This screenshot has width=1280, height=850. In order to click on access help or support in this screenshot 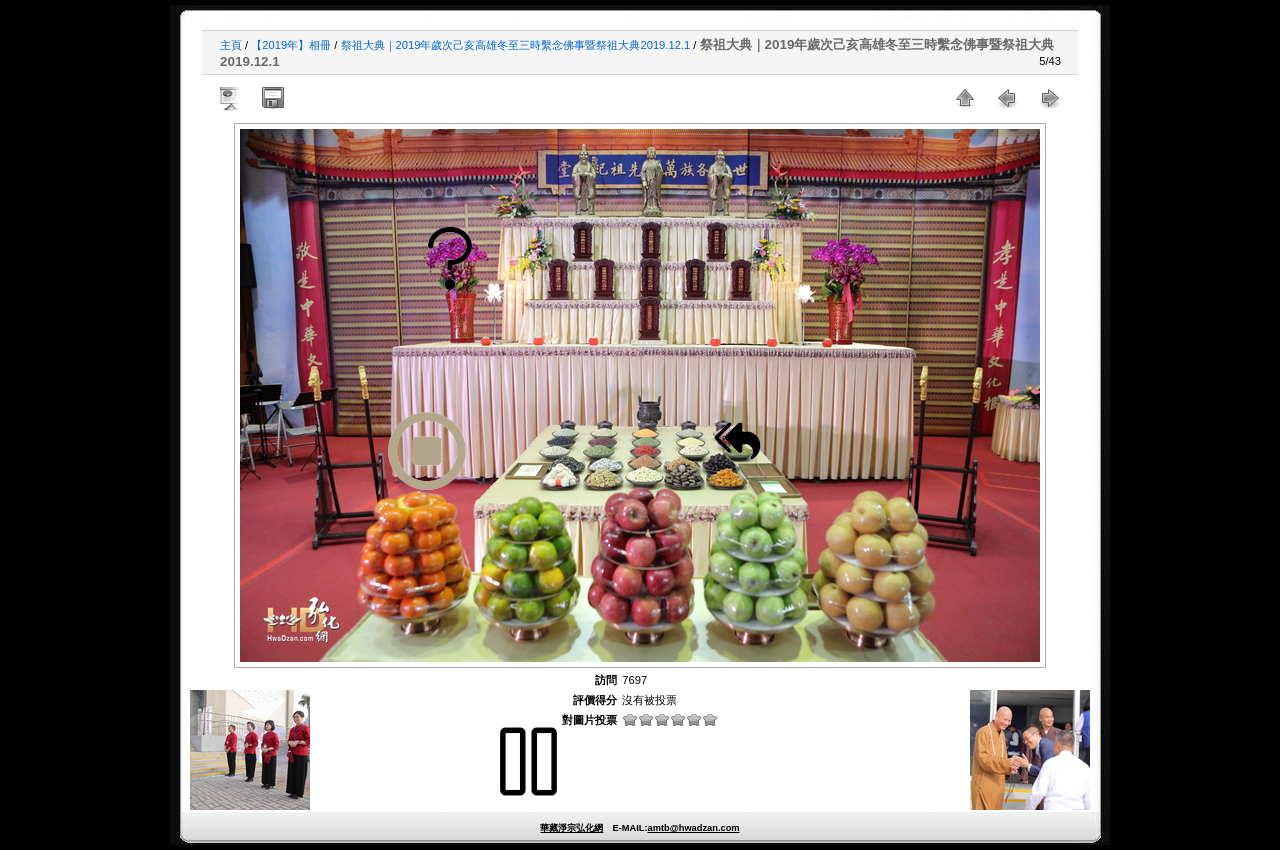, I will do `click(450, 257)`.